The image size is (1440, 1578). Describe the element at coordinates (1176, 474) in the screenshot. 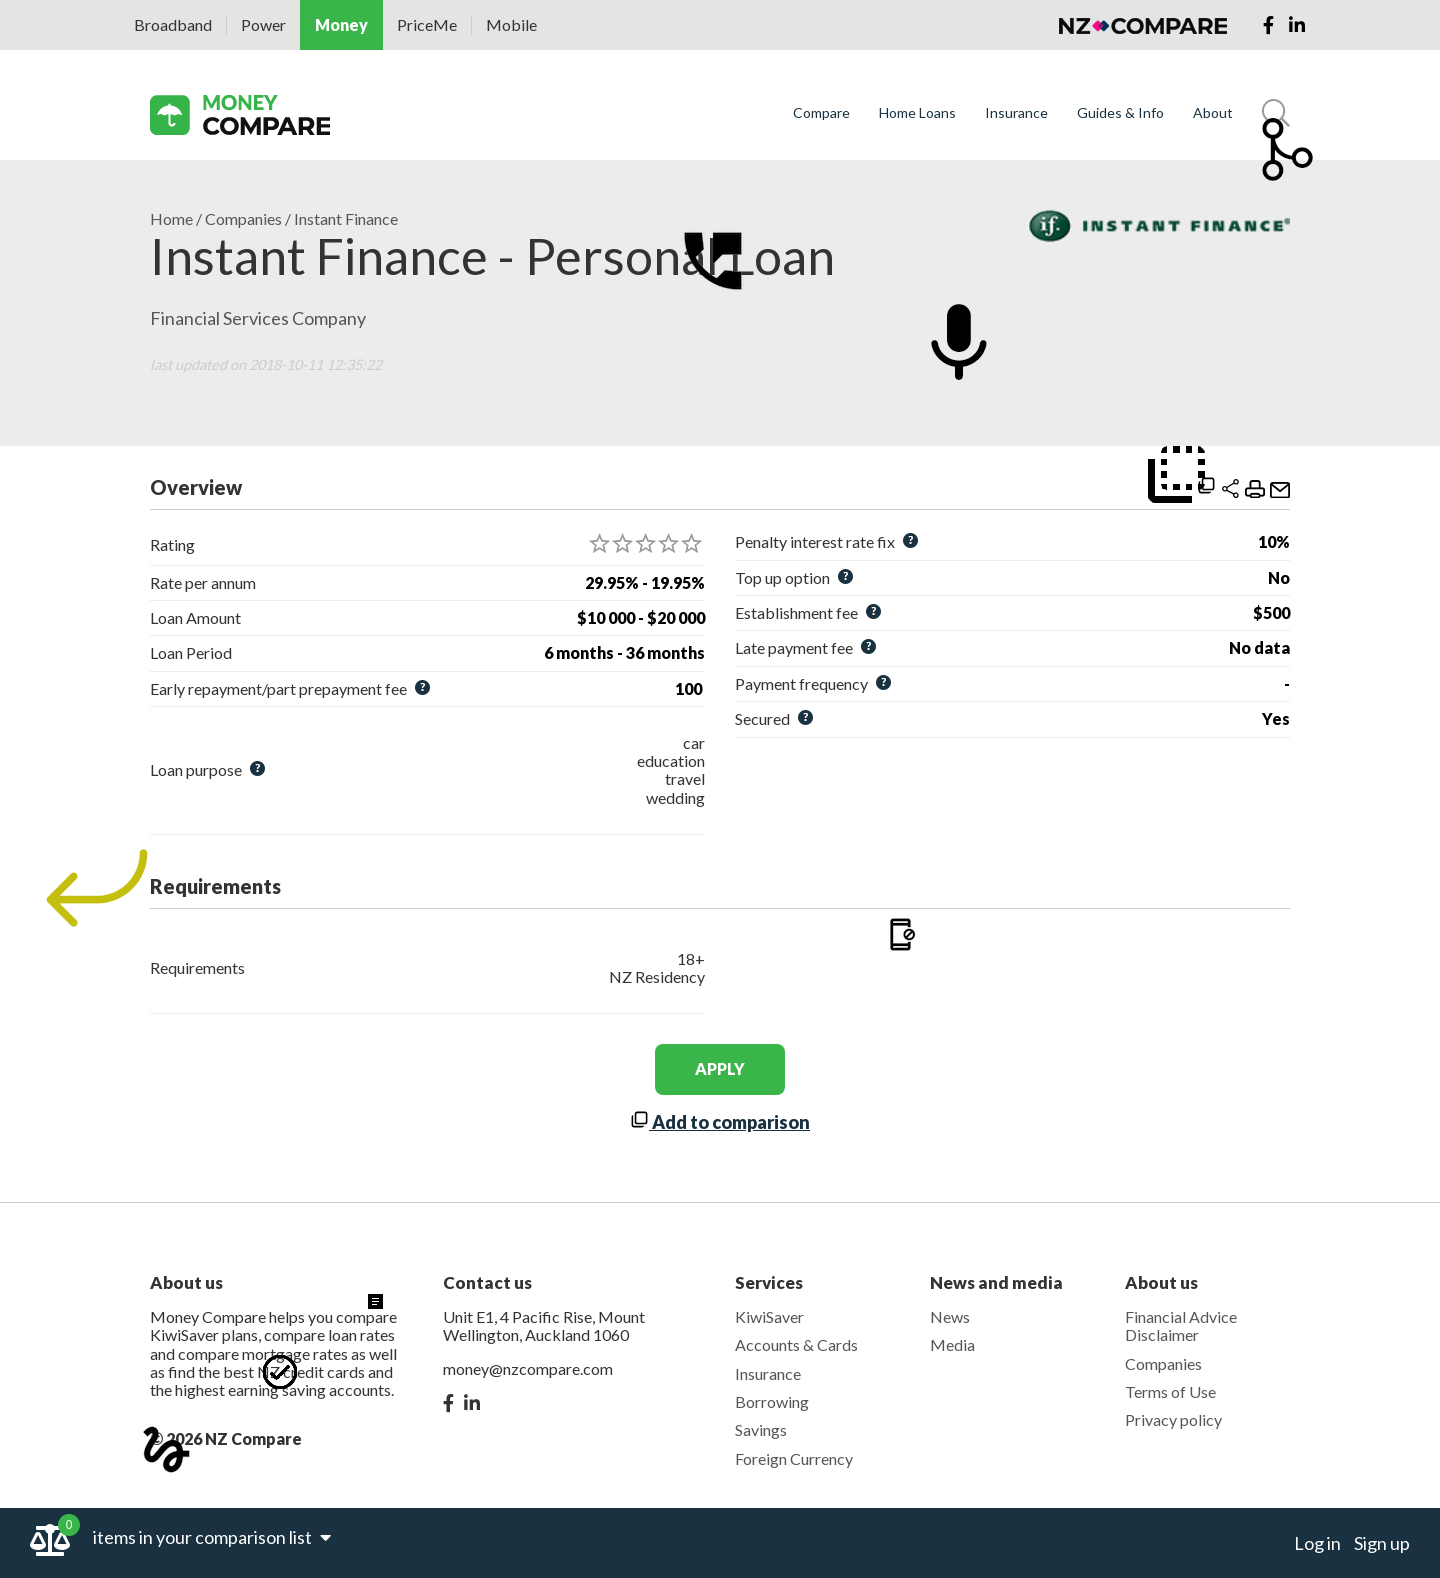

I see `send element to back layer` at that location.